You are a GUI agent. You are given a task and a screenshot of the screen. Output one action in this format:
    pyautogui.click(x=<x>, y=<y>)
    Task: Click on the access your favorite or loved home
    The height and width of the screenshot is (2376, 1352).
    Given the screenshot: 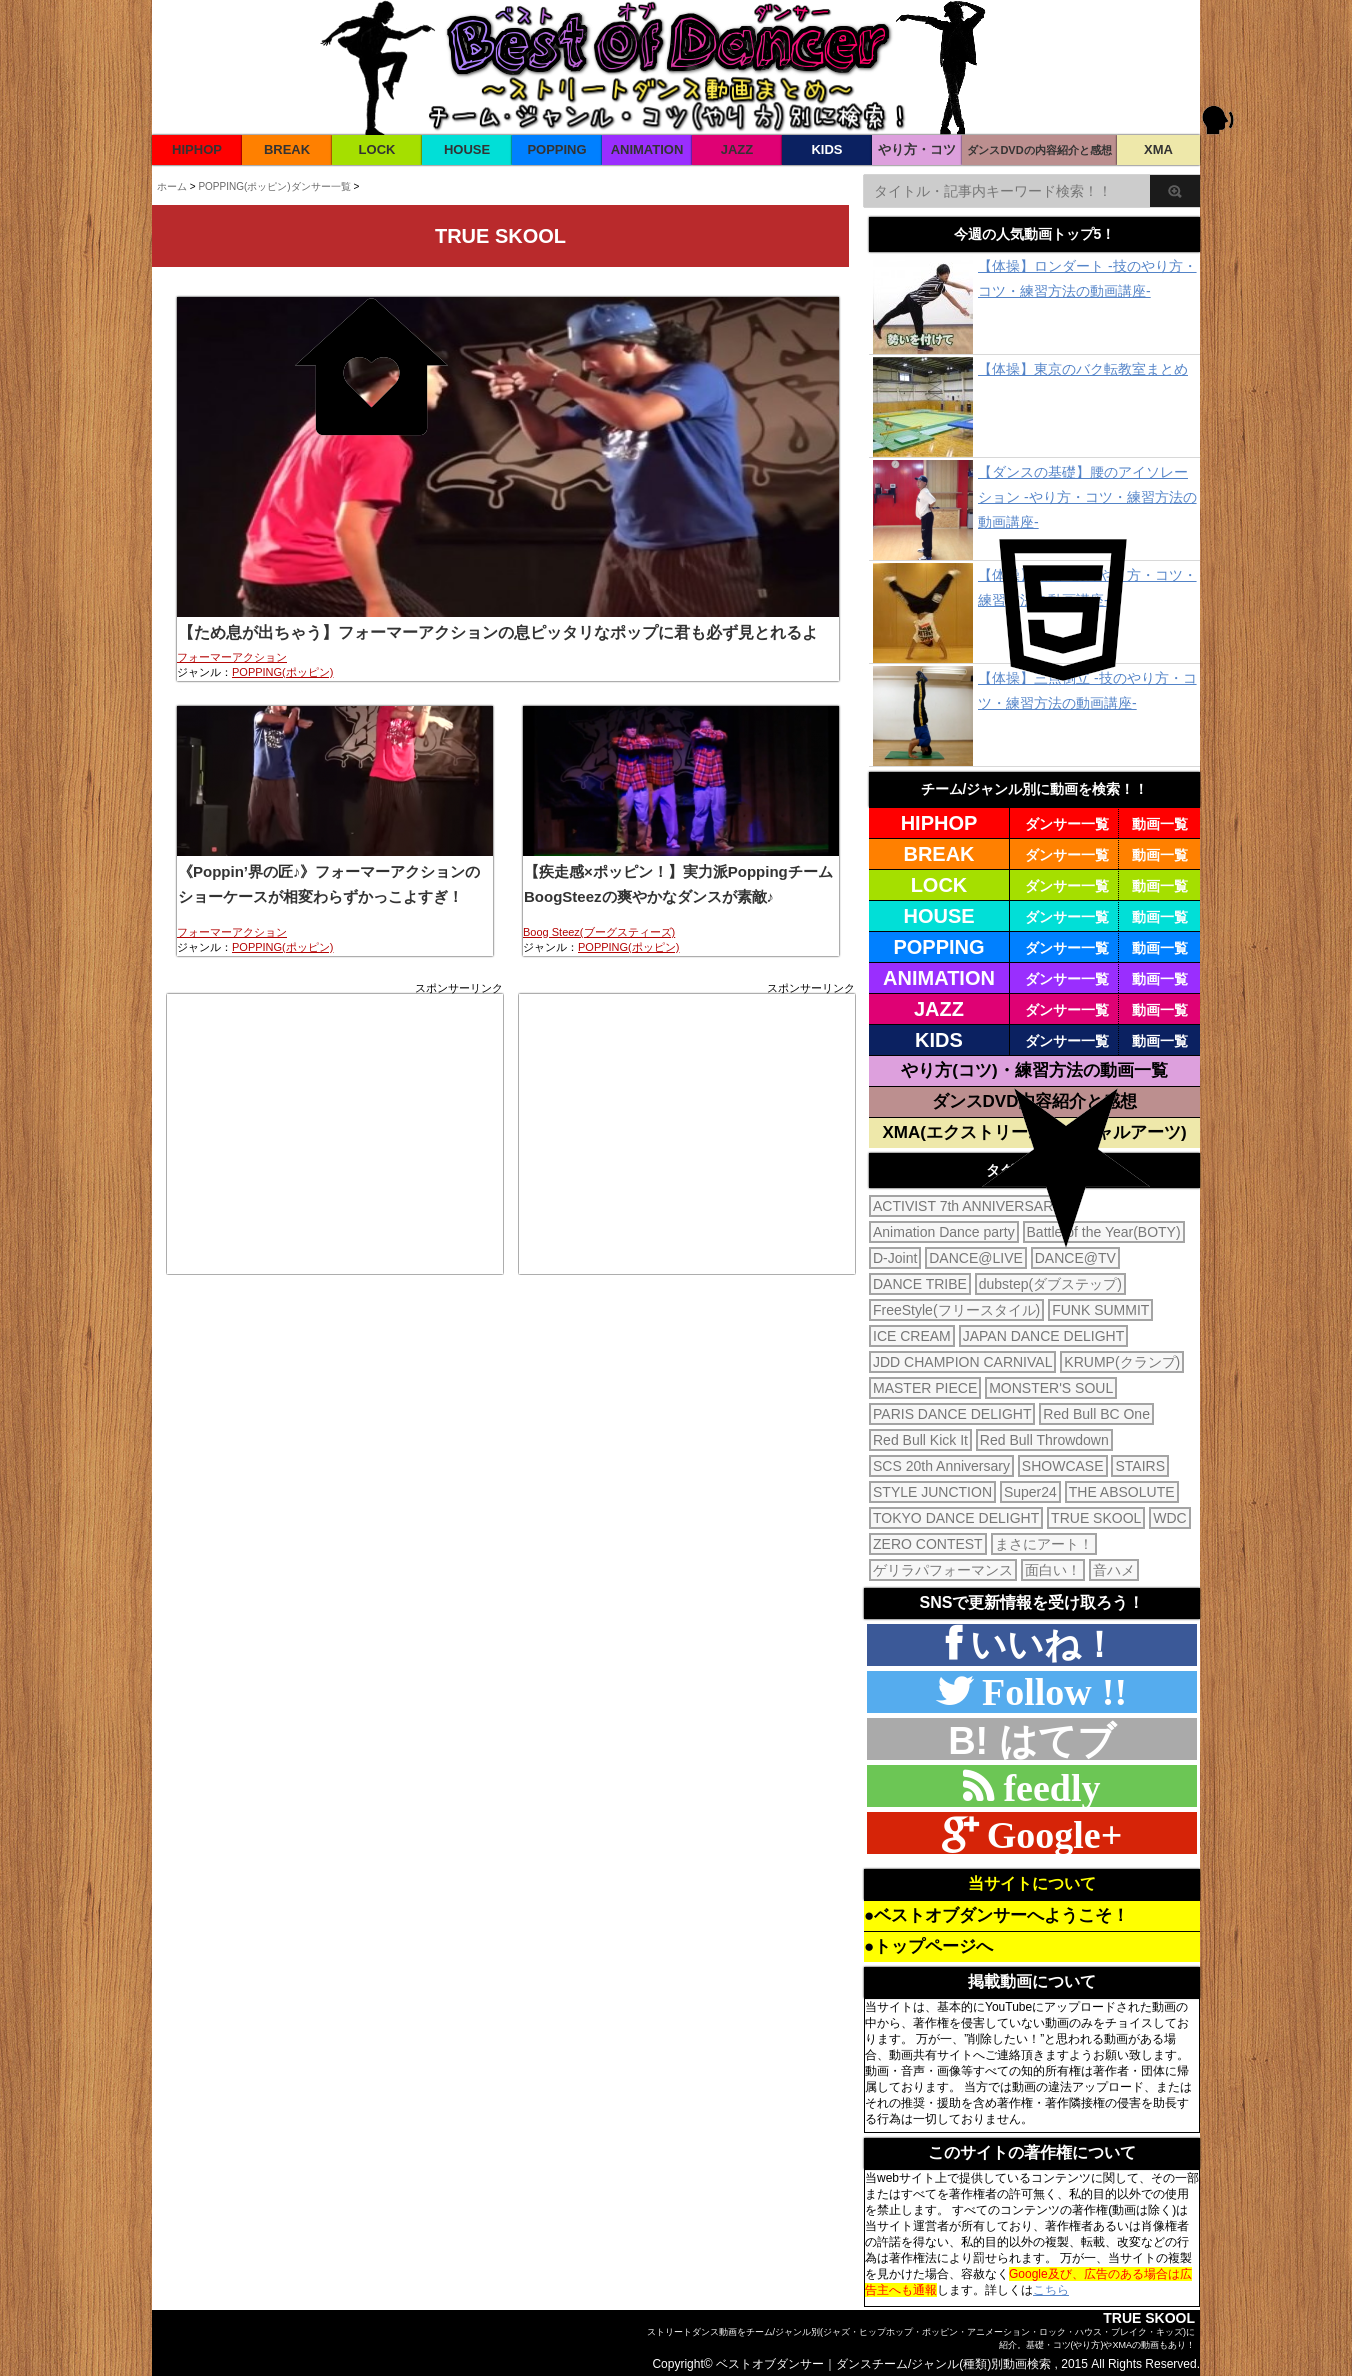 What is the action you would take?
    pyautogui.click(x=371, y=372)
    